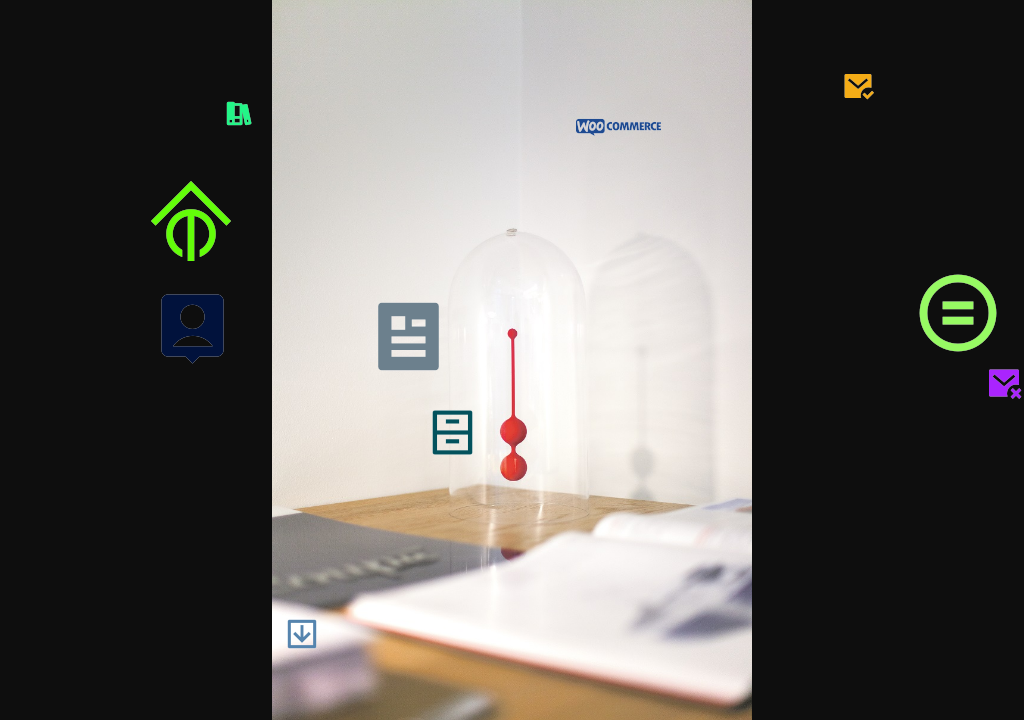 The image size is (1024, 720). Describe the element at coordinates (238, 113) in the screenshot. I see `access your library or collection` at that location.